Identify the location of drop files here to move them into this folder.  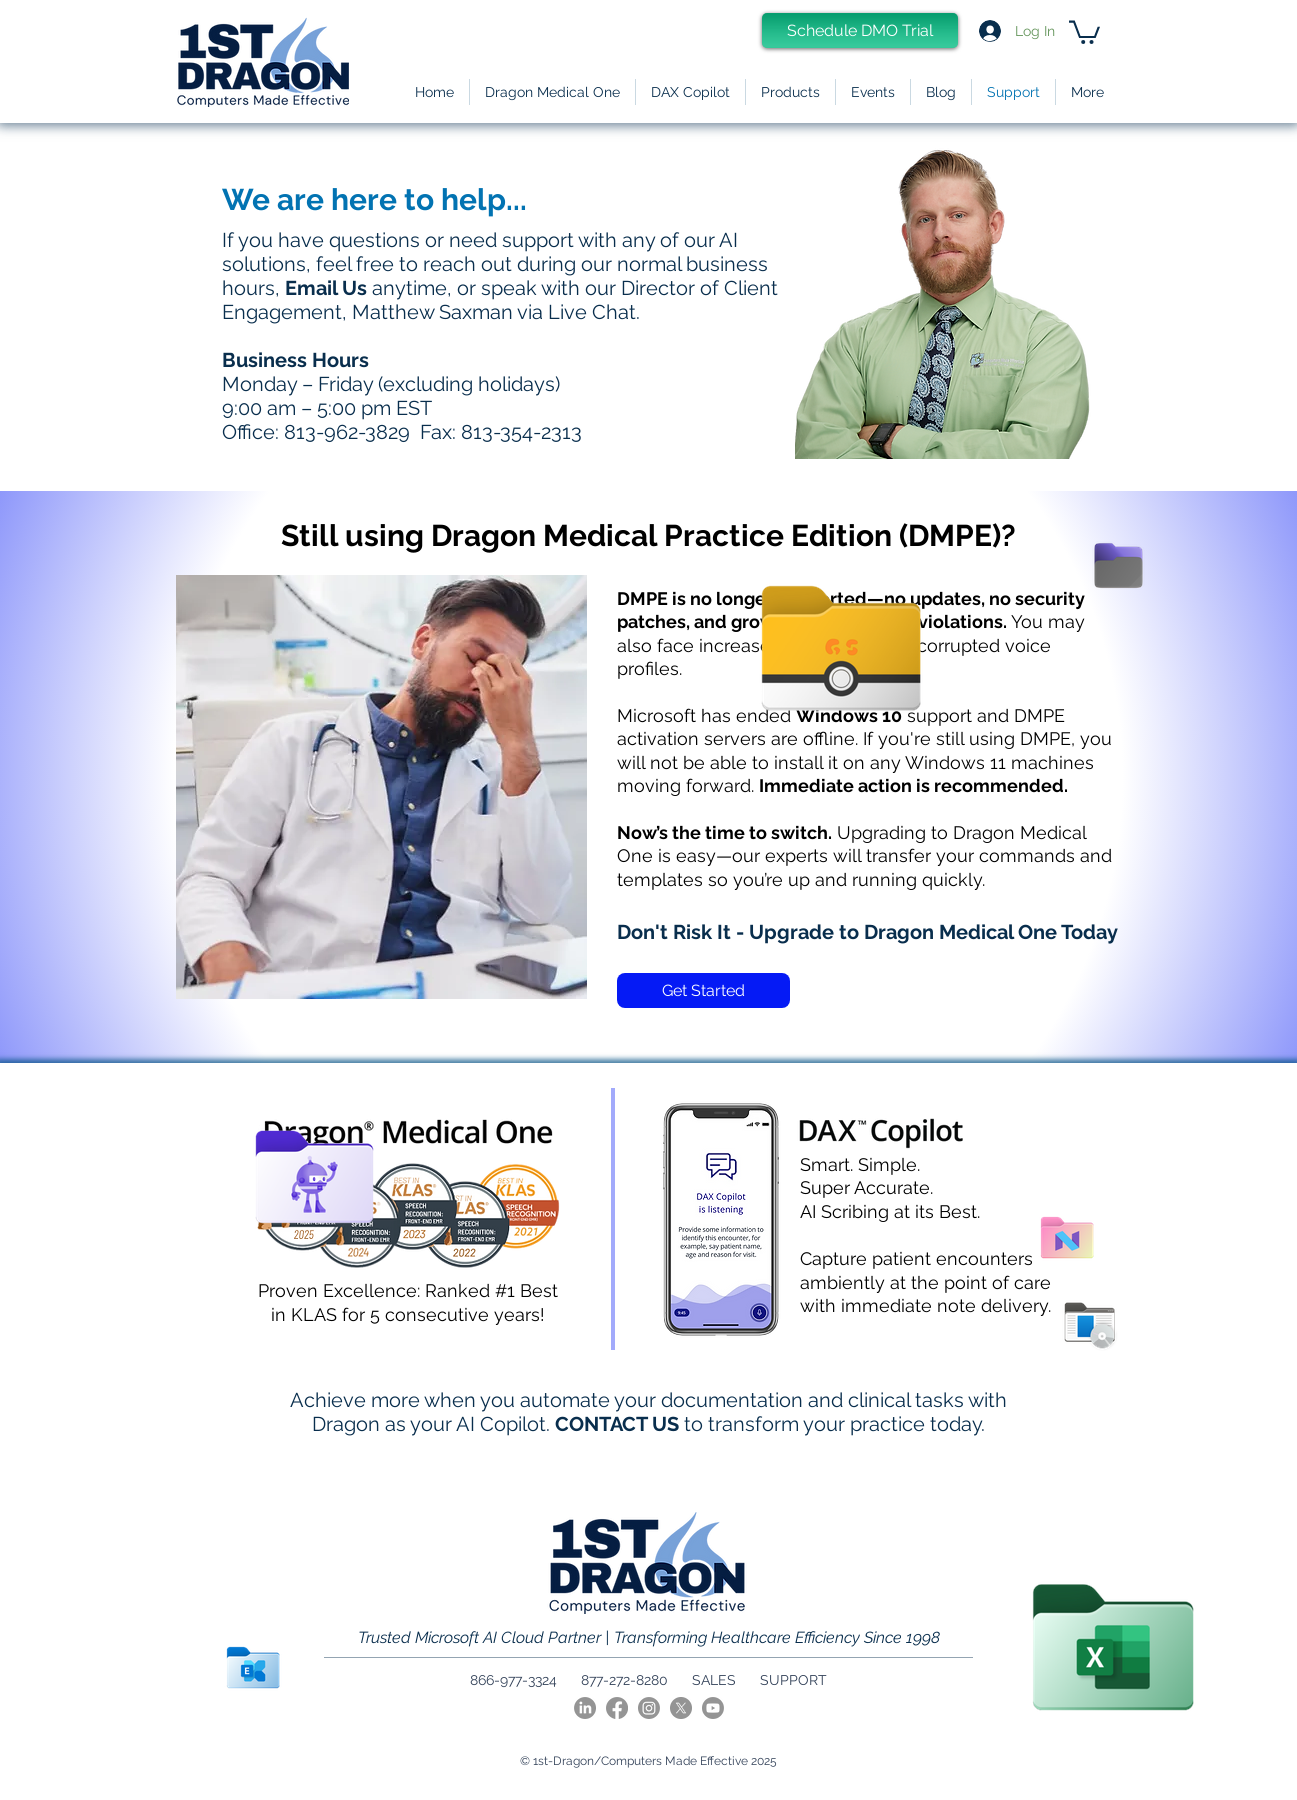
(1118, 565).